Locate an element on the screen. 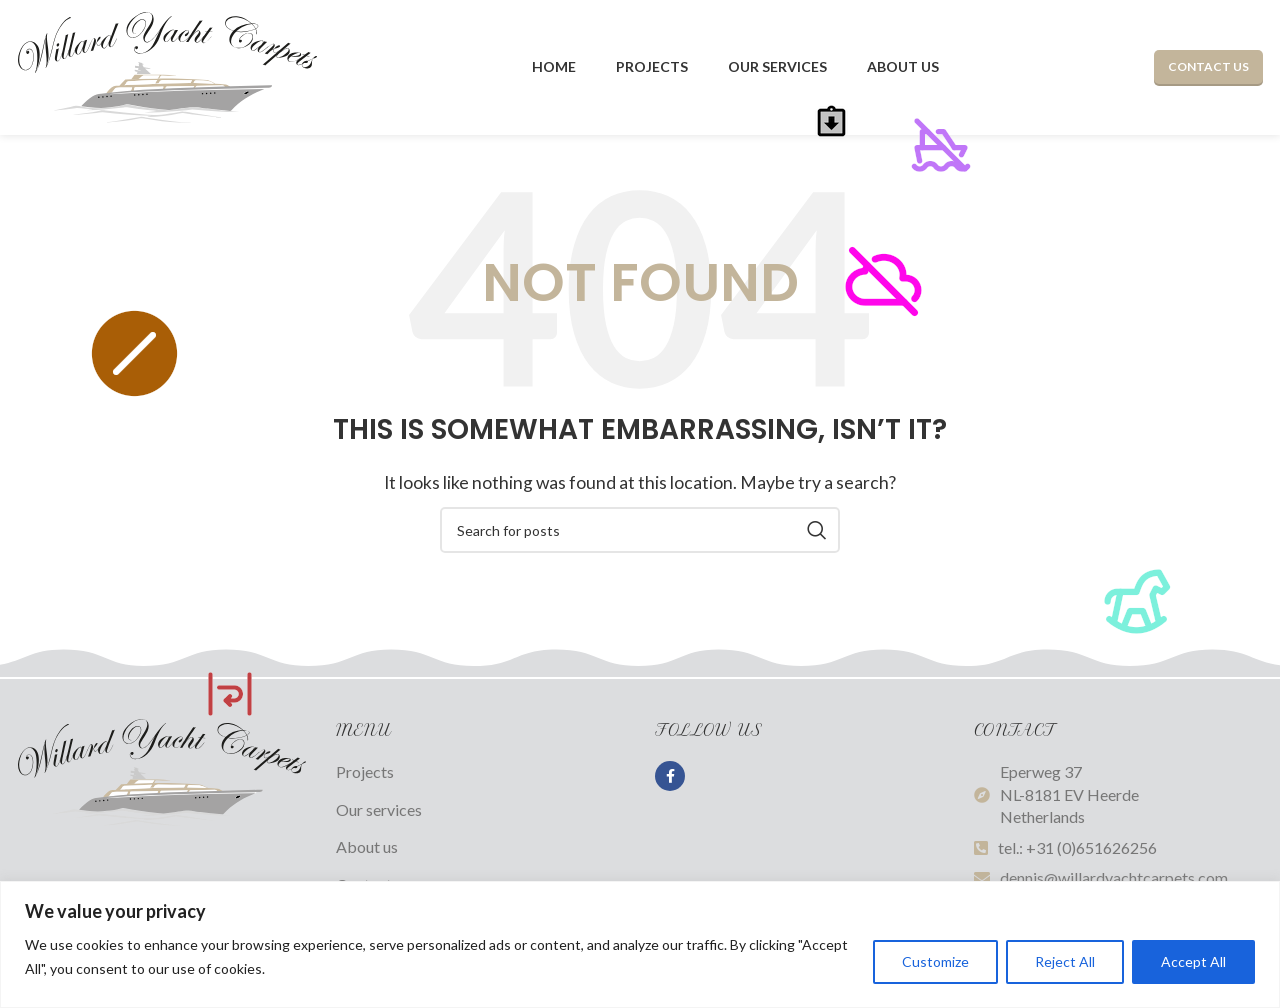  skip or bypass a step in a workflow is located at coordinates (134, 353).